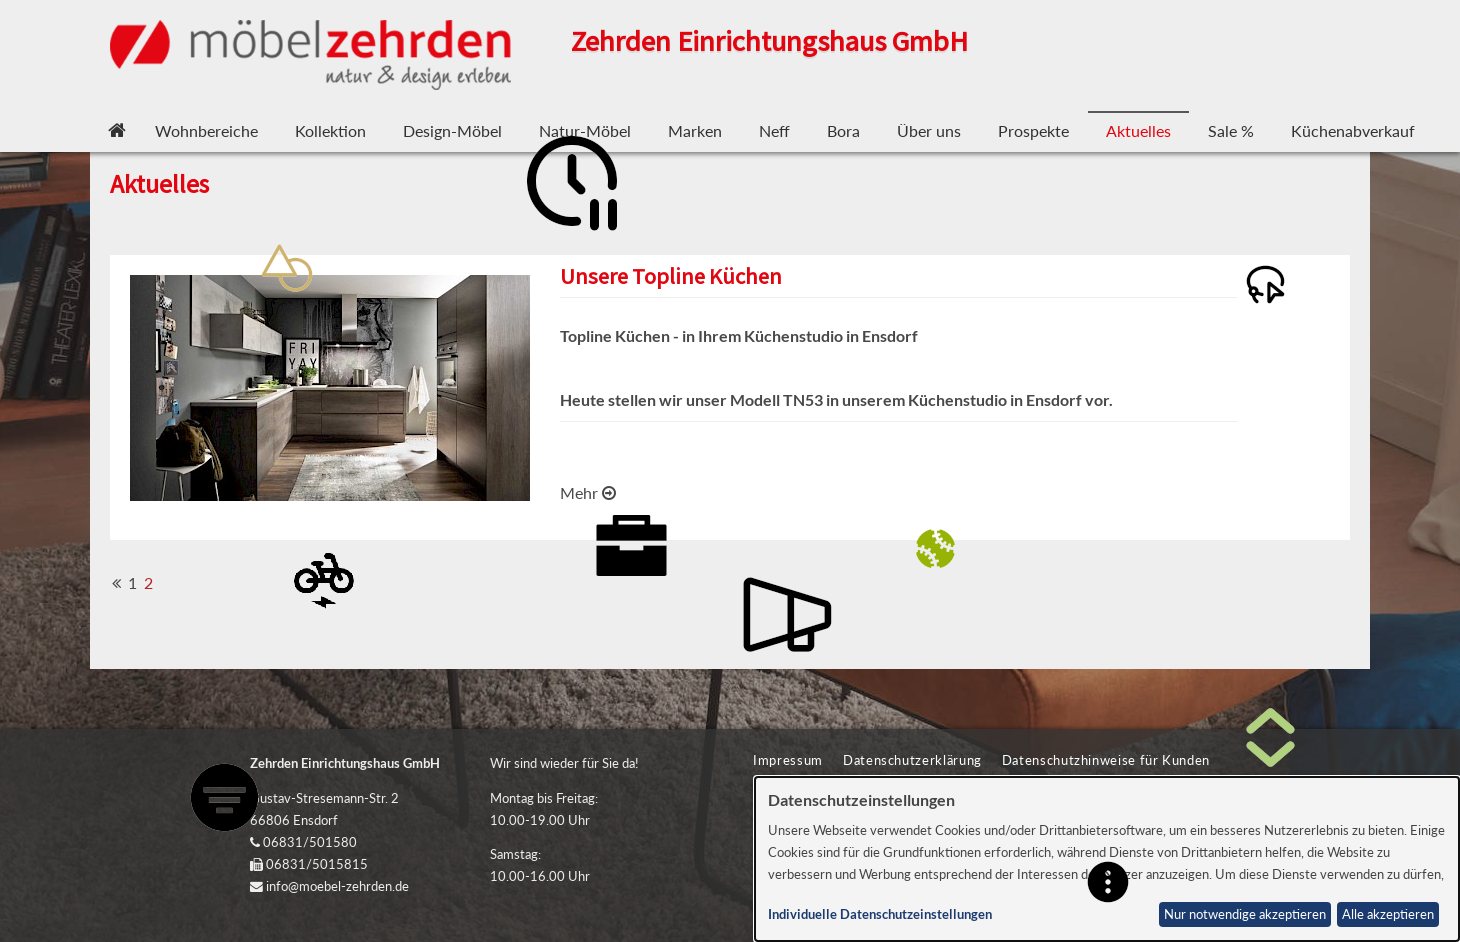 This screenshot has width=1460, height=942. I want to click on access shape tools or drawing options, so click(287, 268).